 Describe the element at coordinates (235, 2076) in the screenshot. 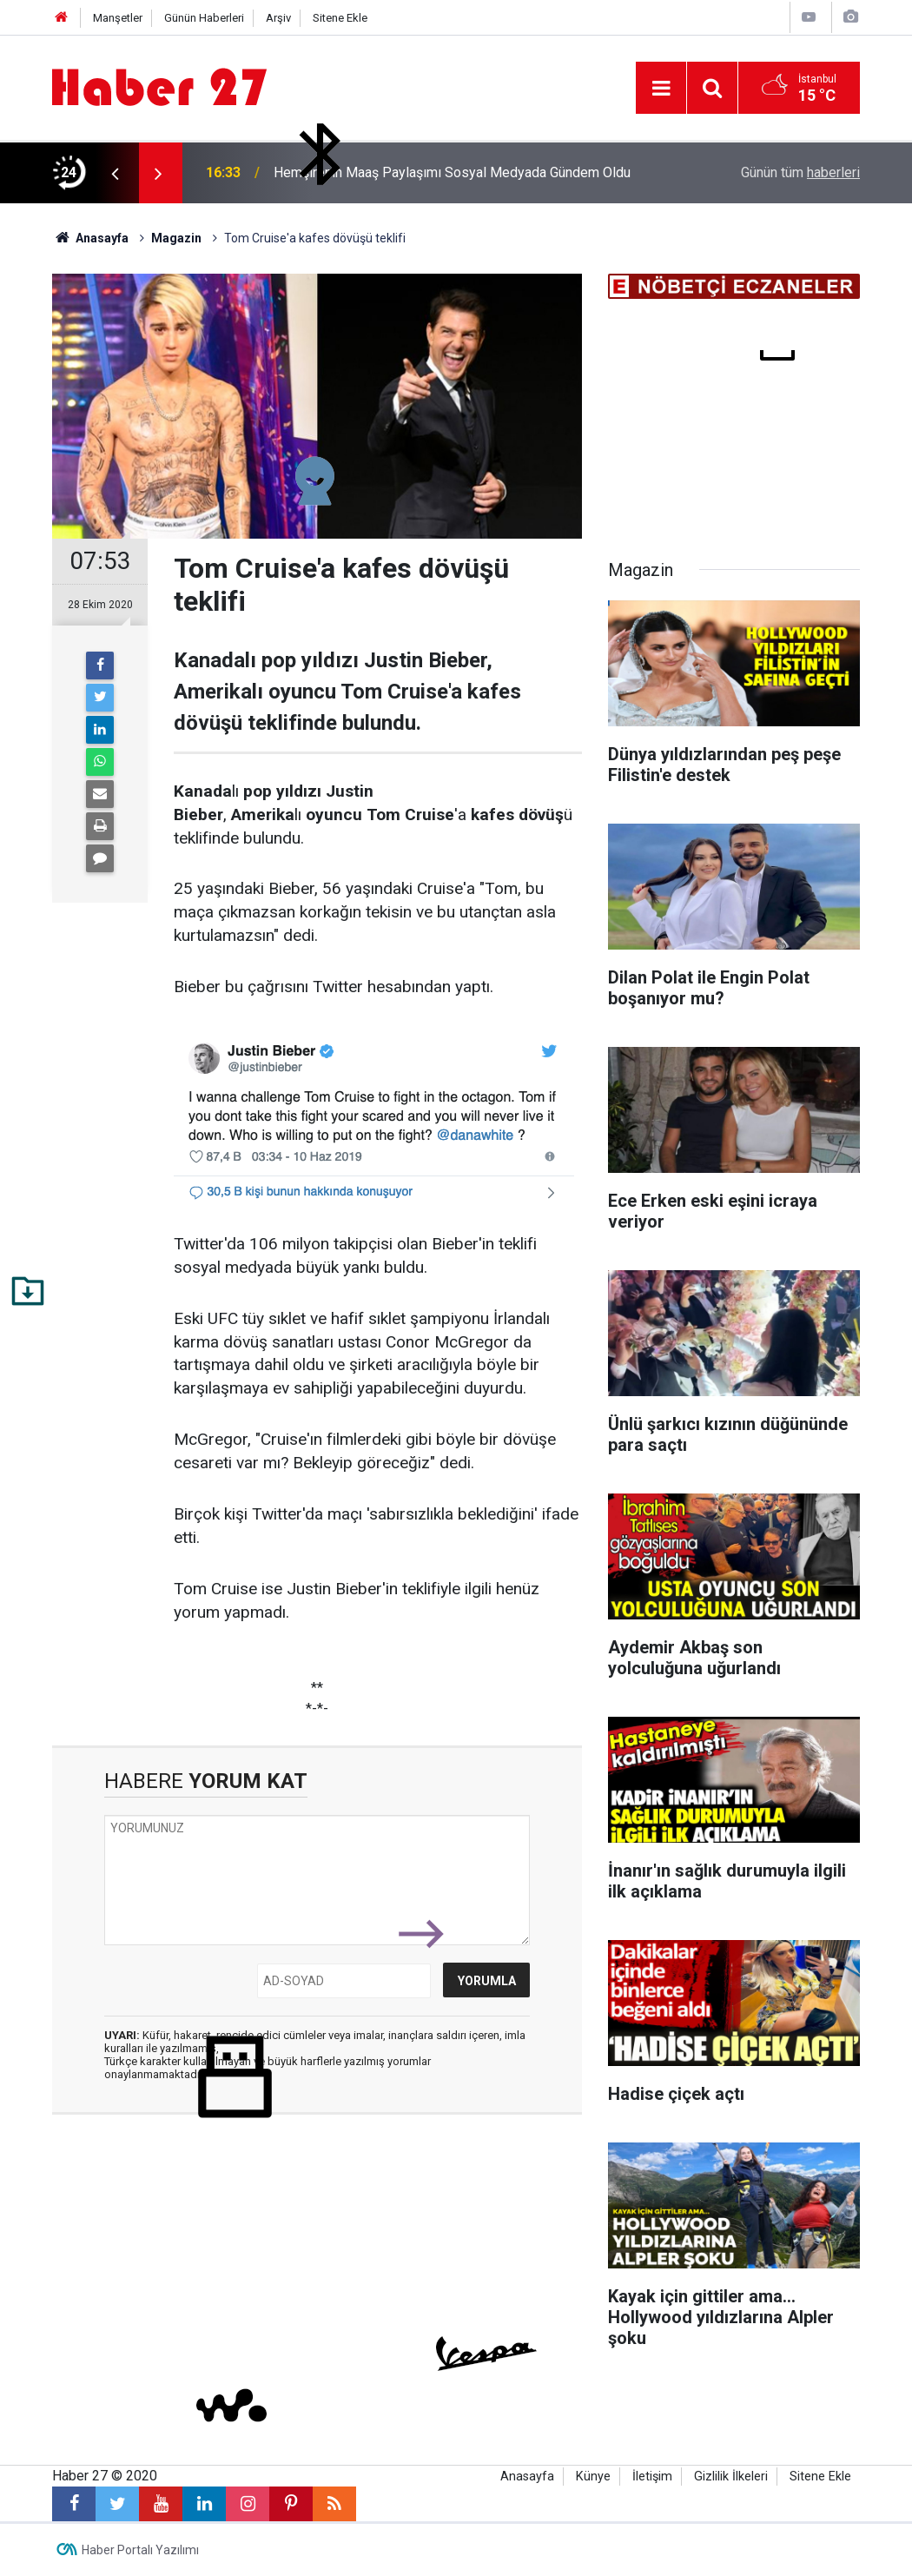

I see `access USB drive or external storage` at that location.